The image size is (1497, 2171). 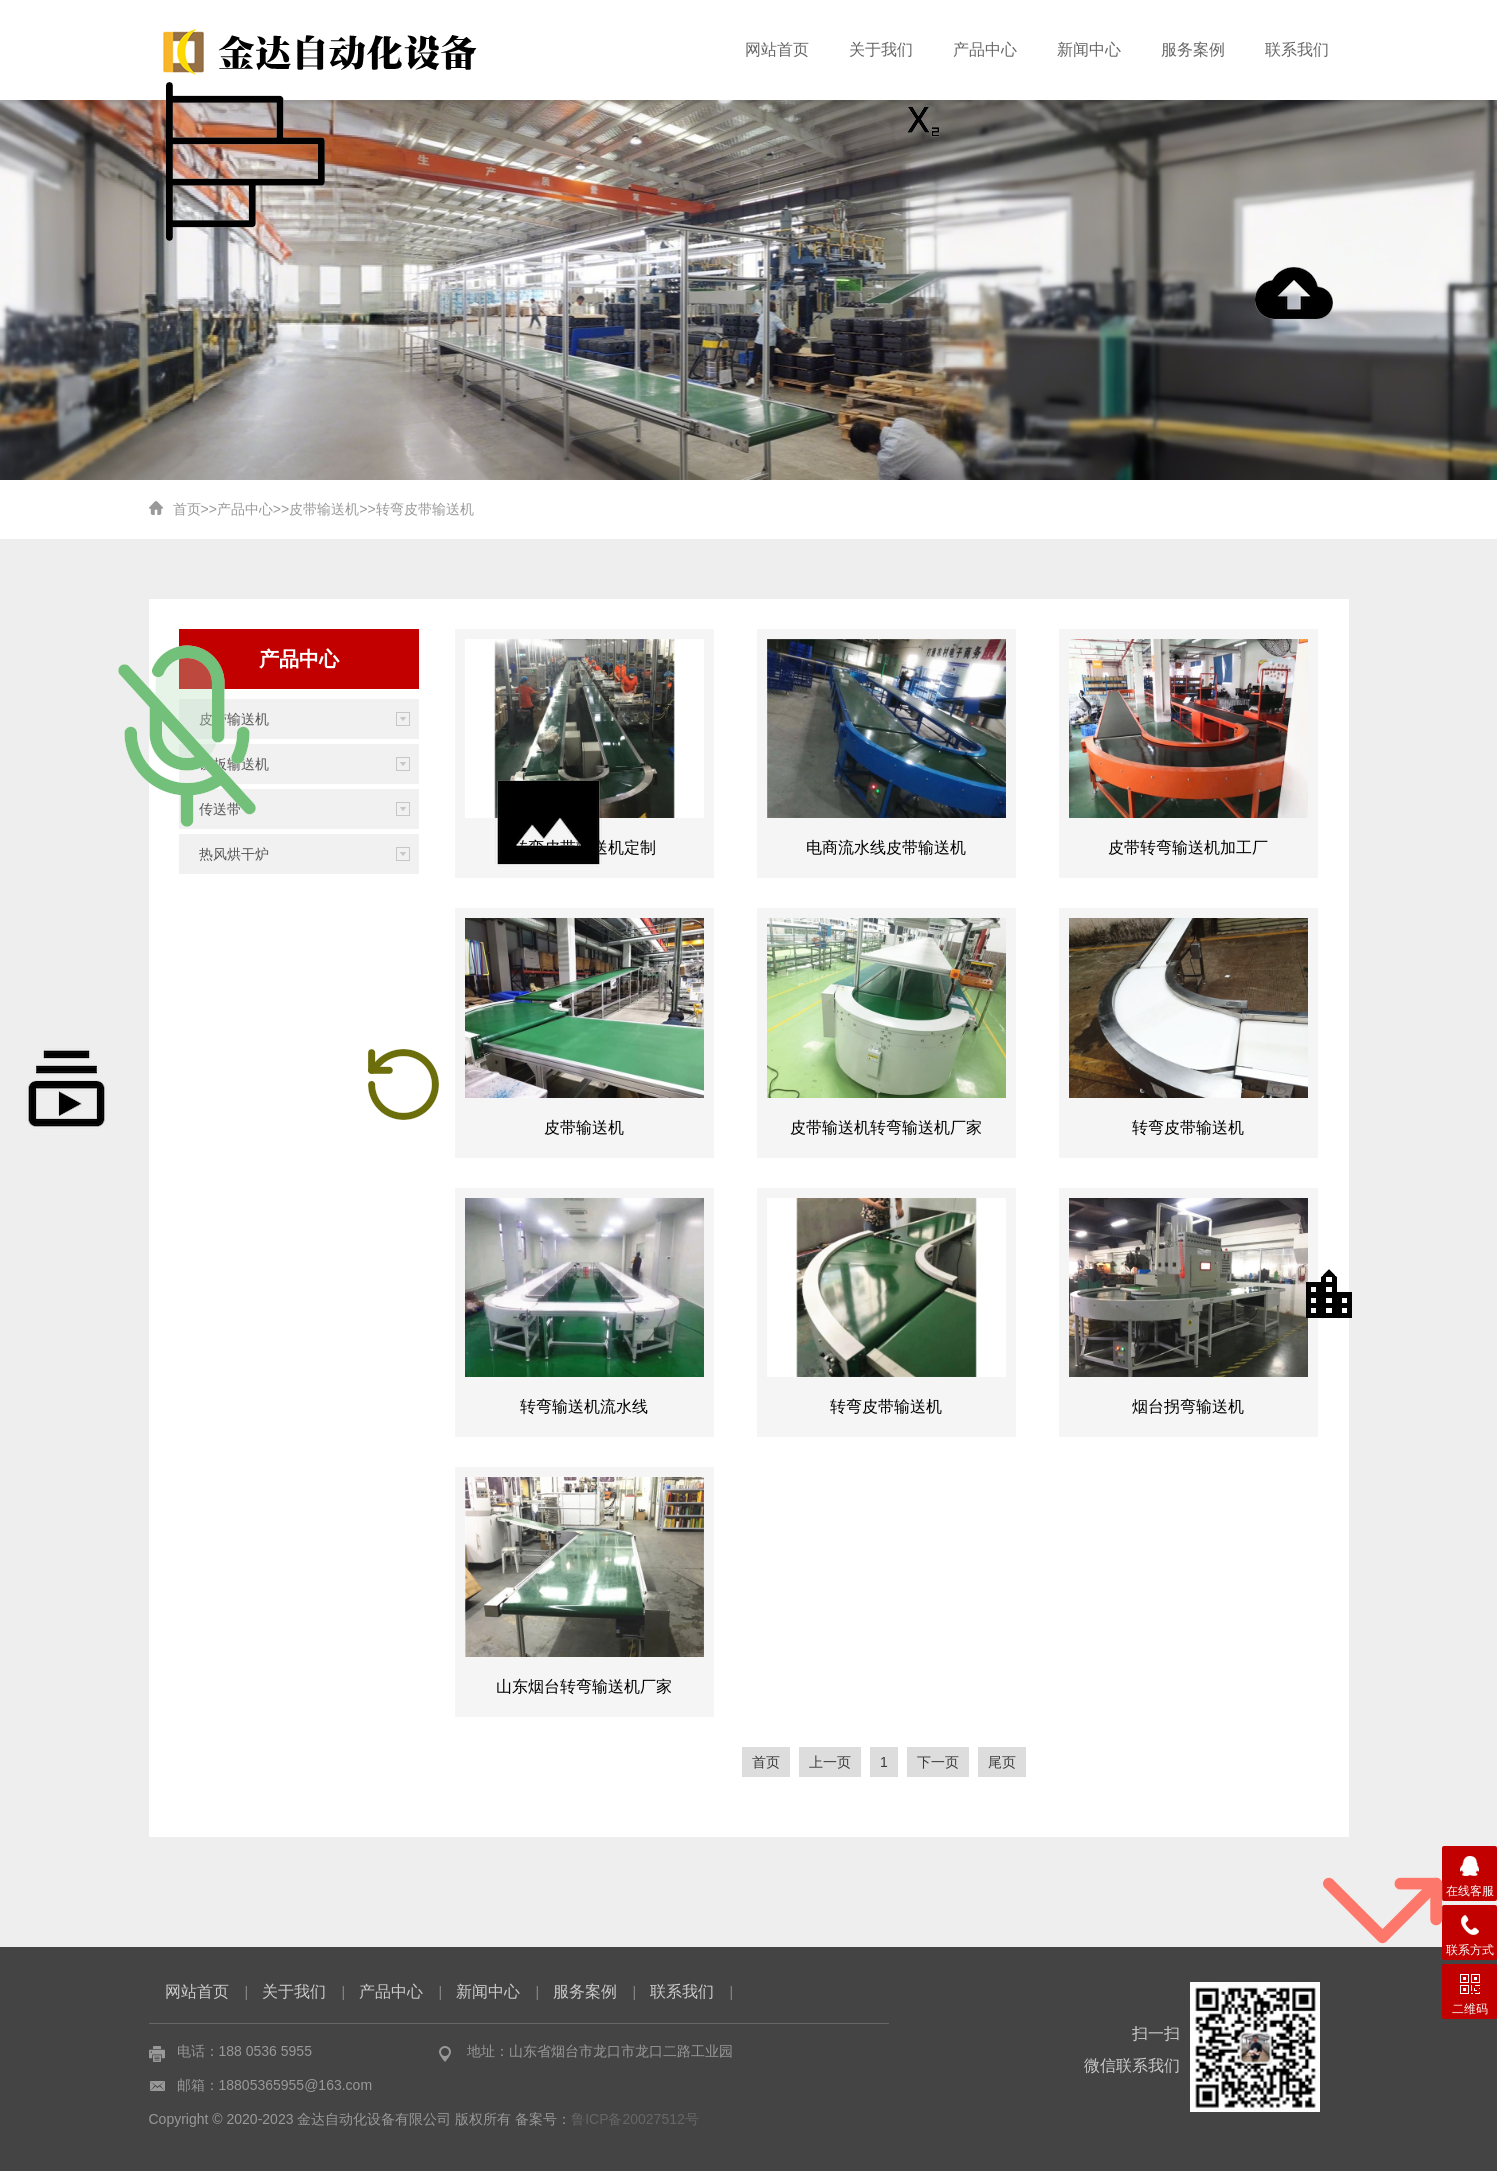 I want to click on format text as subscript, so click(x=918, y=121).